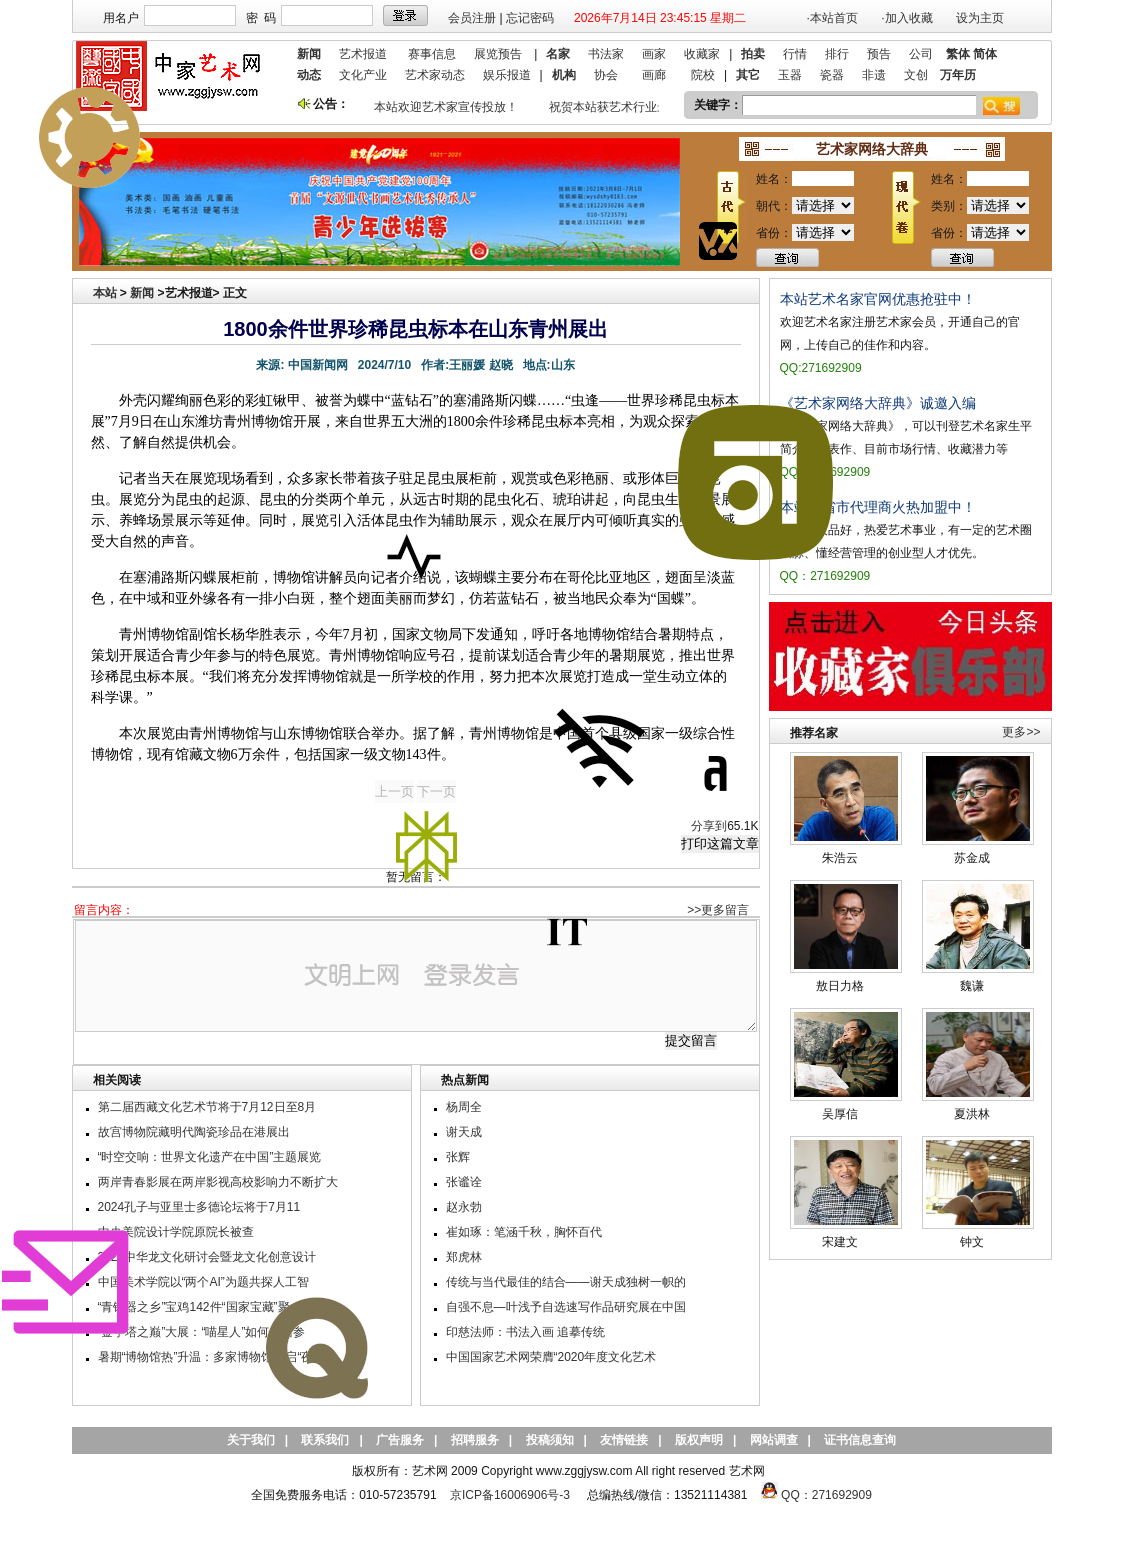 Image resolution: width=1123 pixels, height=1551 pixels. Describe the element at coordinates (755, 482) in the screenshot. I see `abstract app logo` at that location.